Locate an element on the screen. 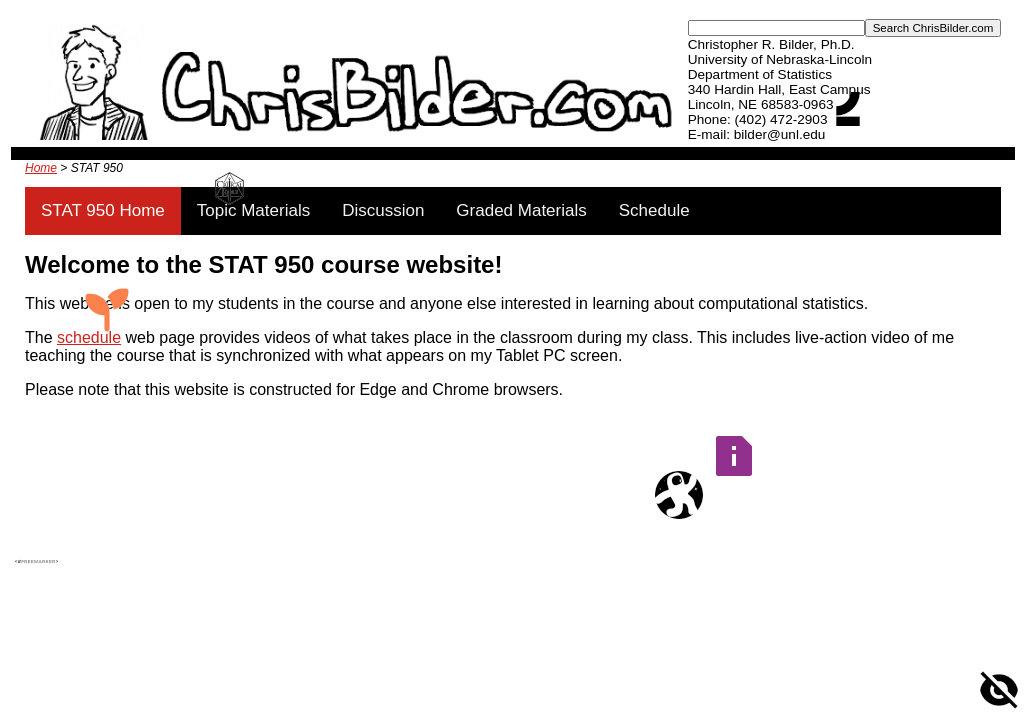  embark studios logo is located at coordinates (848, 109).